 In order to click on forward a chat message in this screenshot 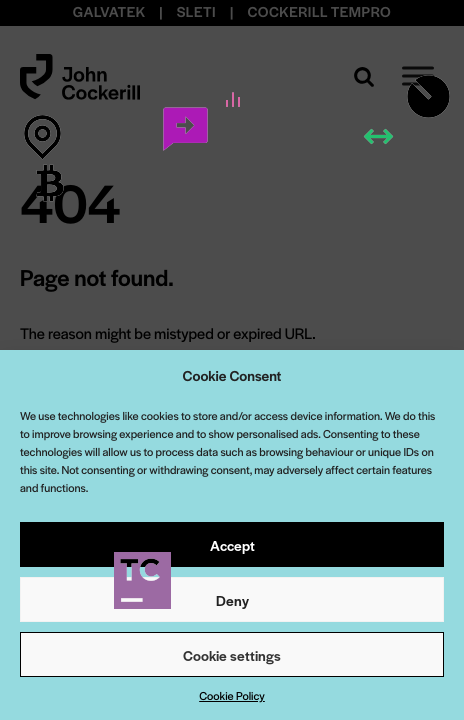, I will do `click(185, 127)`.